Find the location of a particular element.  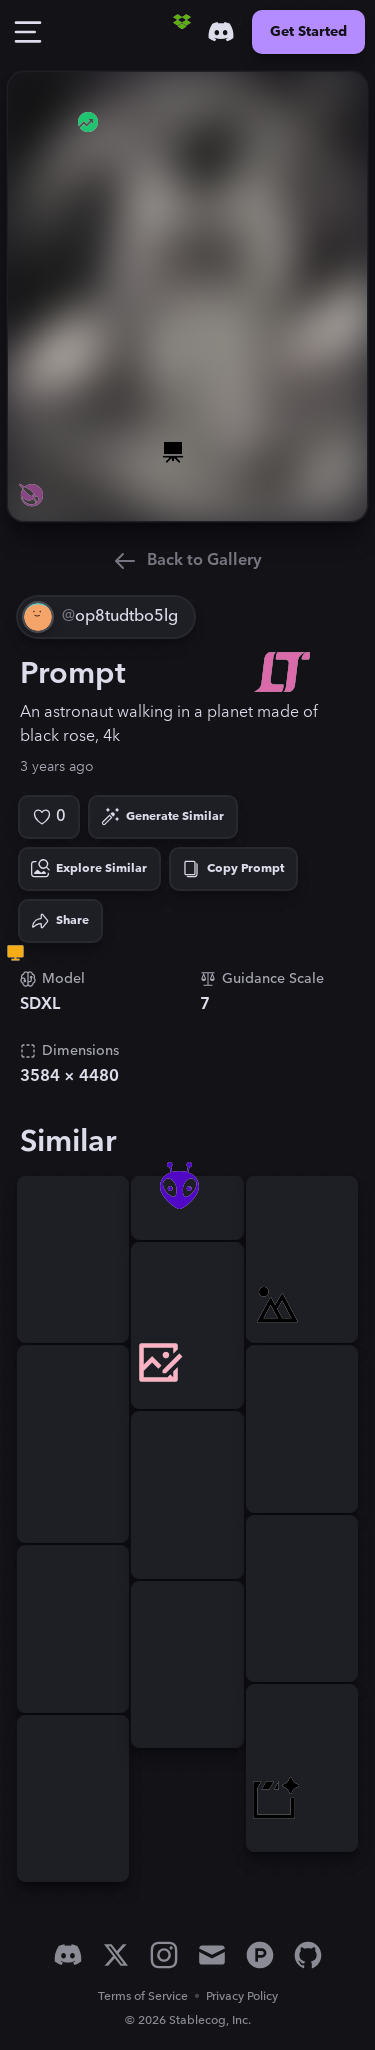

generate video content using AI is located at coordinates (274, 1800).